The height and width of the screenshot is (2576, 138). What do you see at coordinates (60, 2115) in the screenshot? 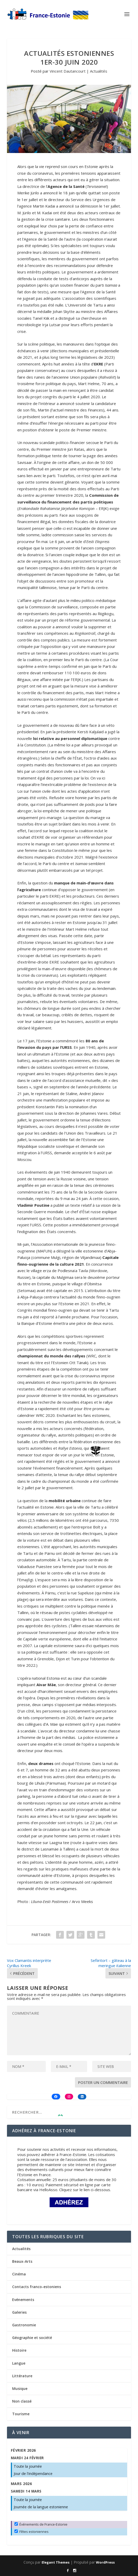
I see `indicates a worried or anxious state` at bounding box center [60, 2115].